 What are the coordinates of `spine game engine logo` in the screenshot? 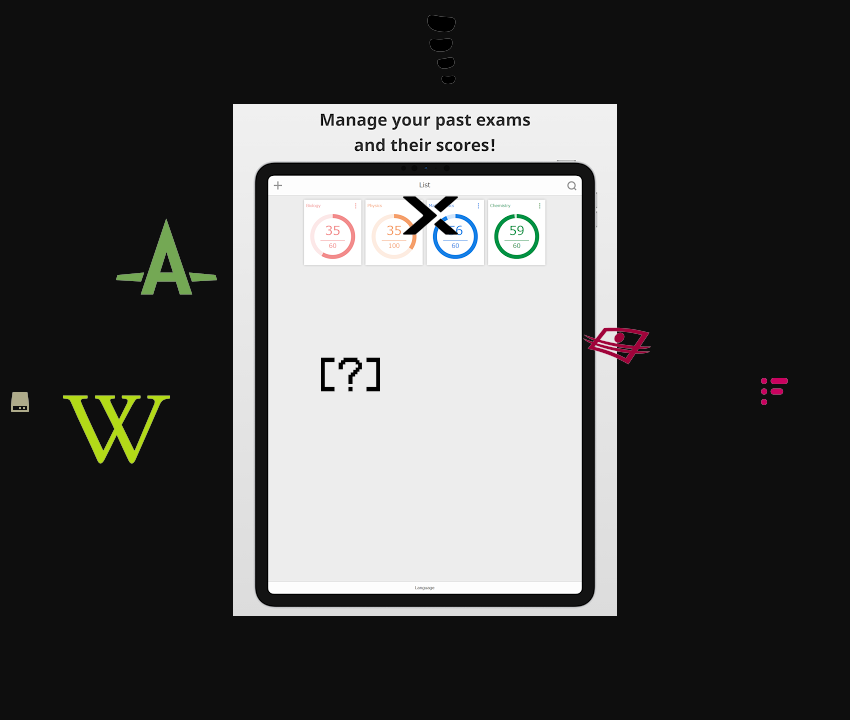 It's located at (441, 49).